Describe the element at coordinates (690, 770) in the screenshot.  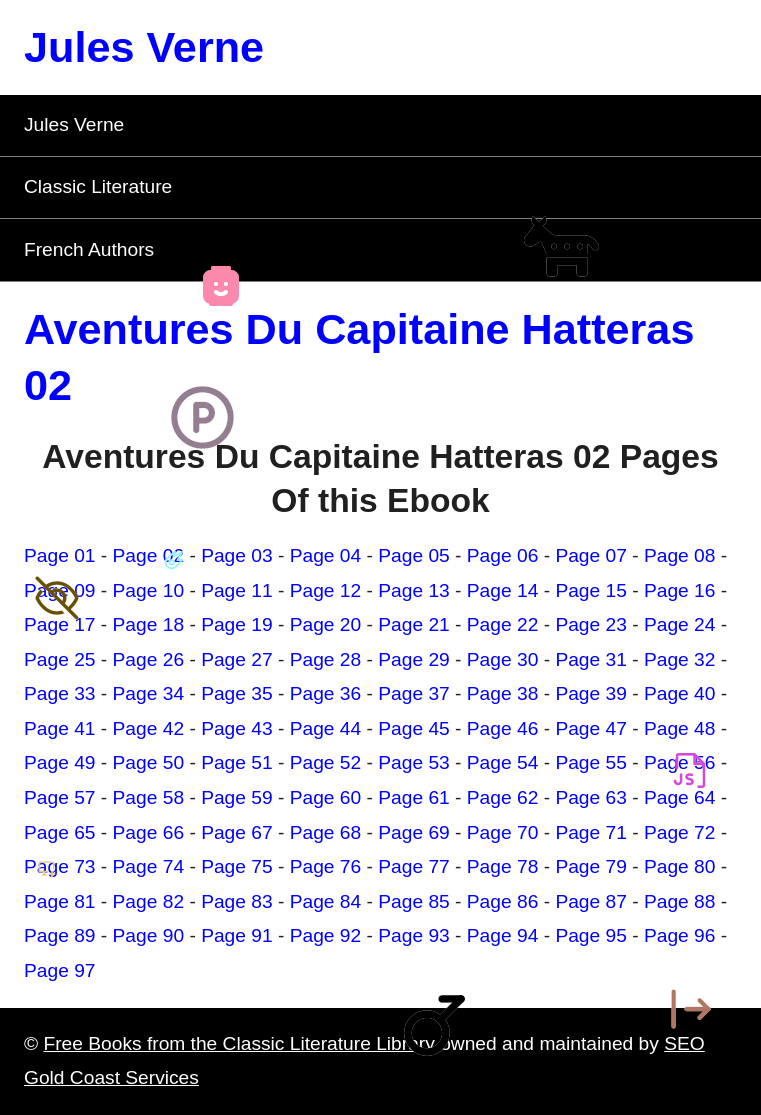
I see `javascript file` at that location.